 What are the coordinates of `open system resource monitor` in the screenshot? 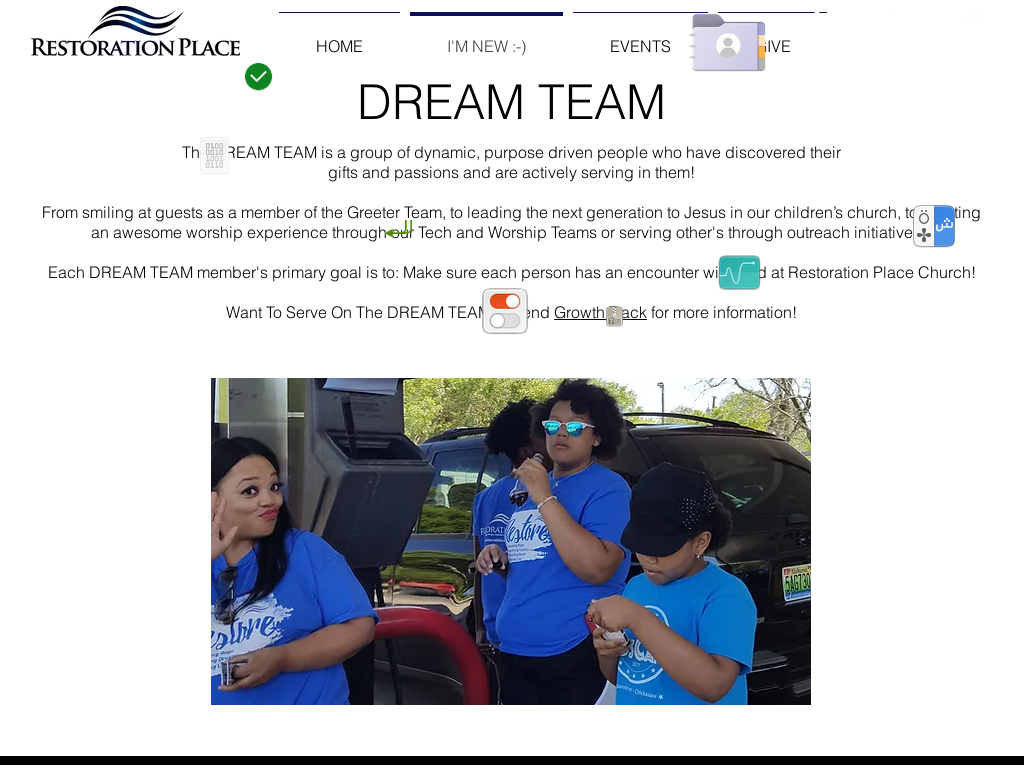 It's located at (739, 272).